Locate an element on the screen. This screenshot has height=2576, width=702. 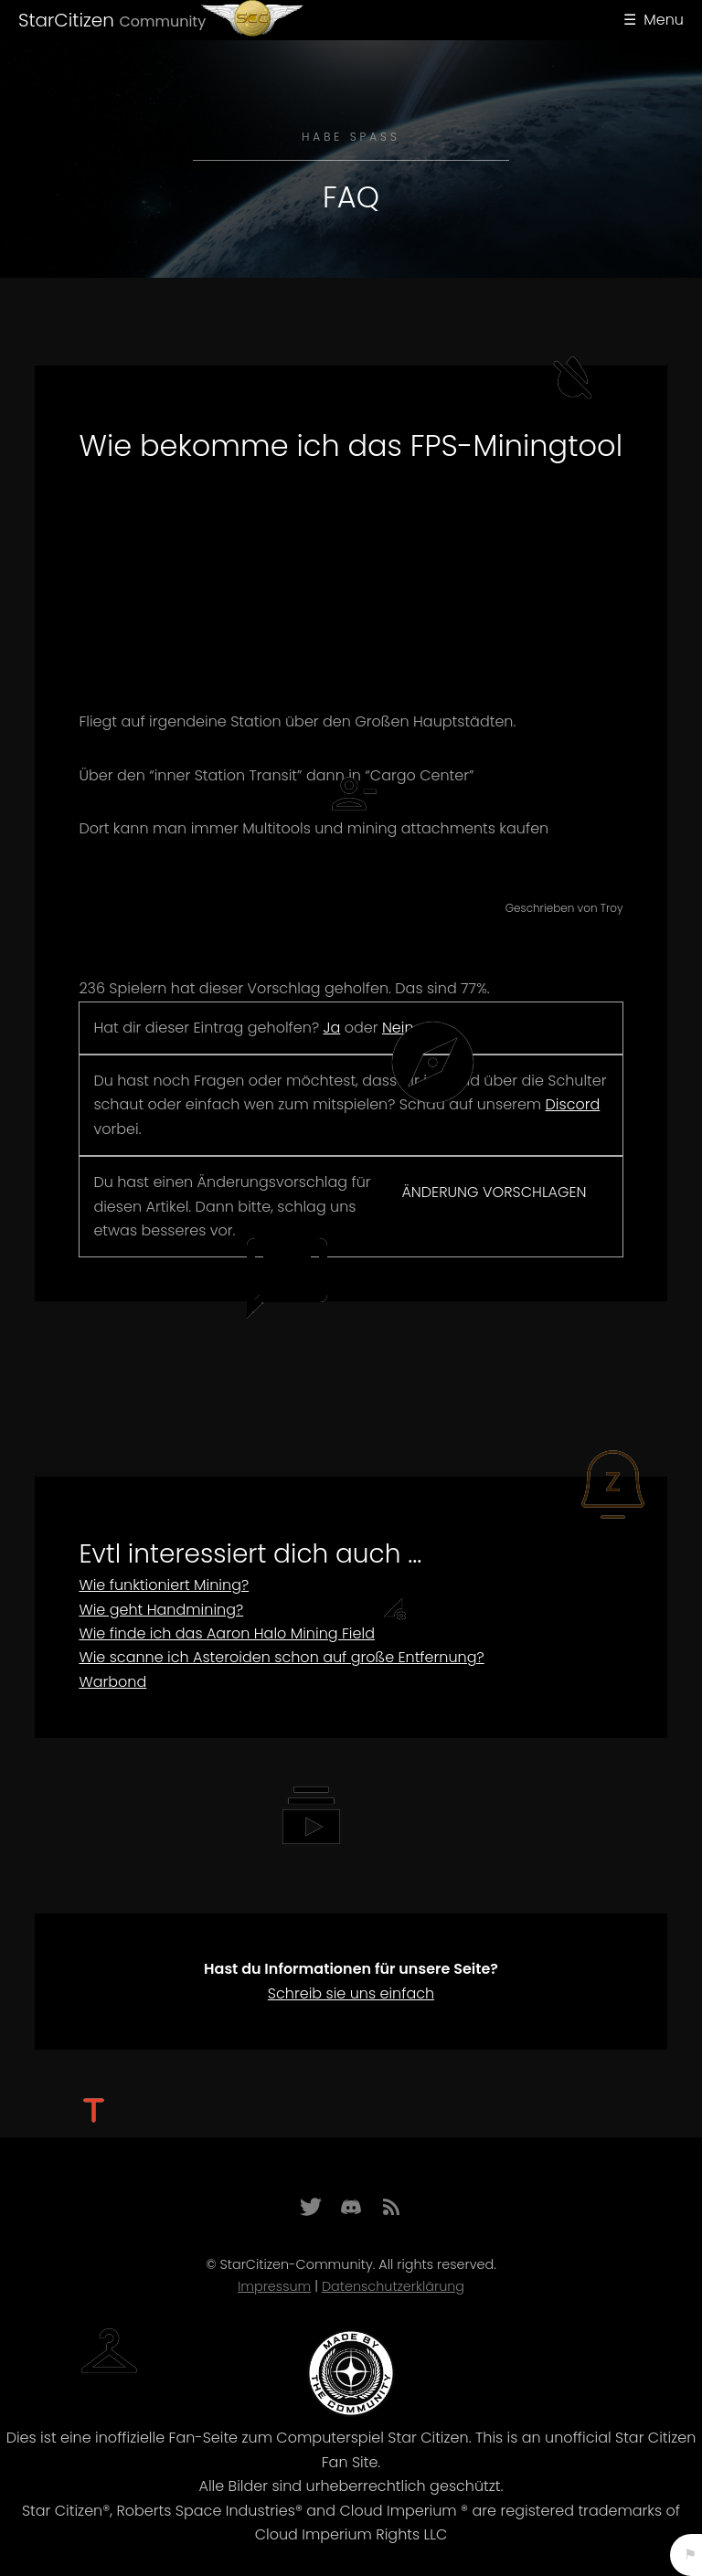
explore nearby places or content is located at coordinates (432, 1062).